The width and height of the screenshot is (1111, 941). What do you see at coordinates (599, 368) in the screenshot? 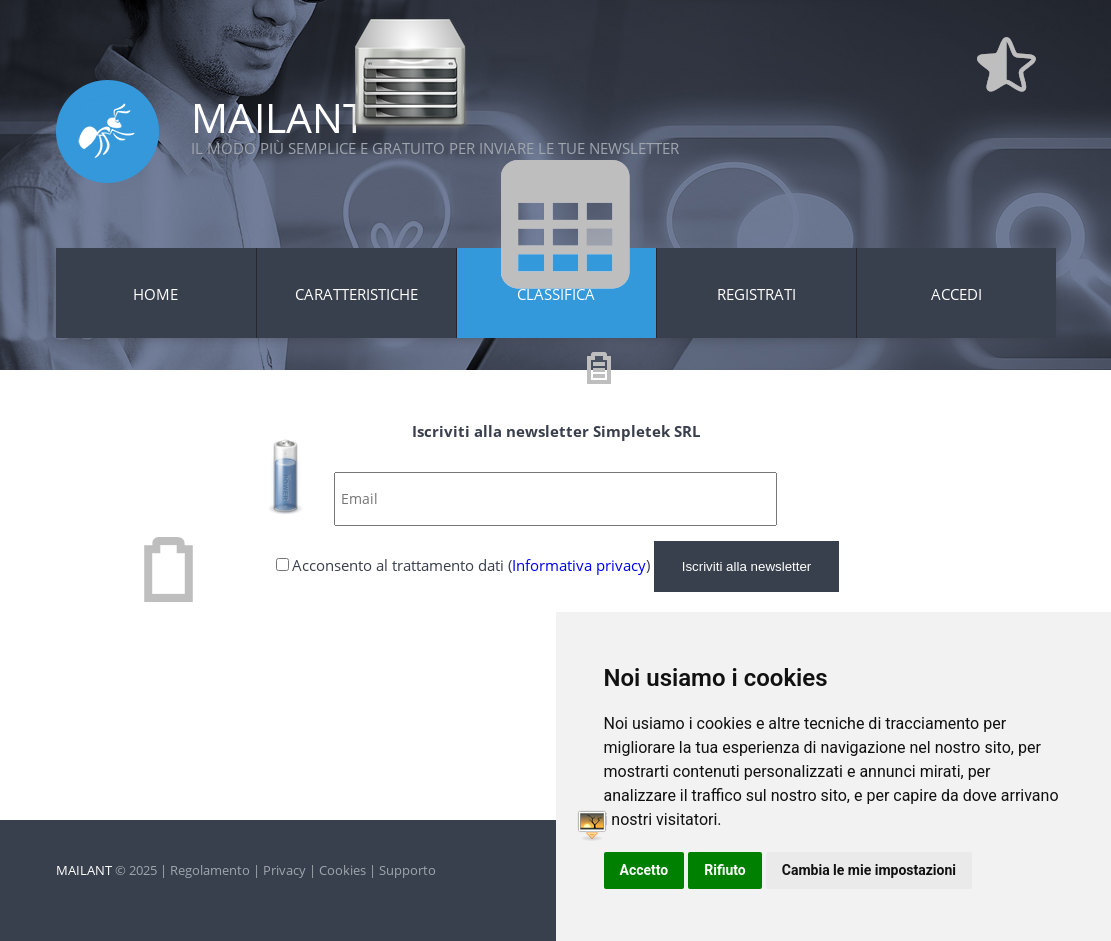
I see `indicates battery is fully charged` at bounding box center [599, 368].